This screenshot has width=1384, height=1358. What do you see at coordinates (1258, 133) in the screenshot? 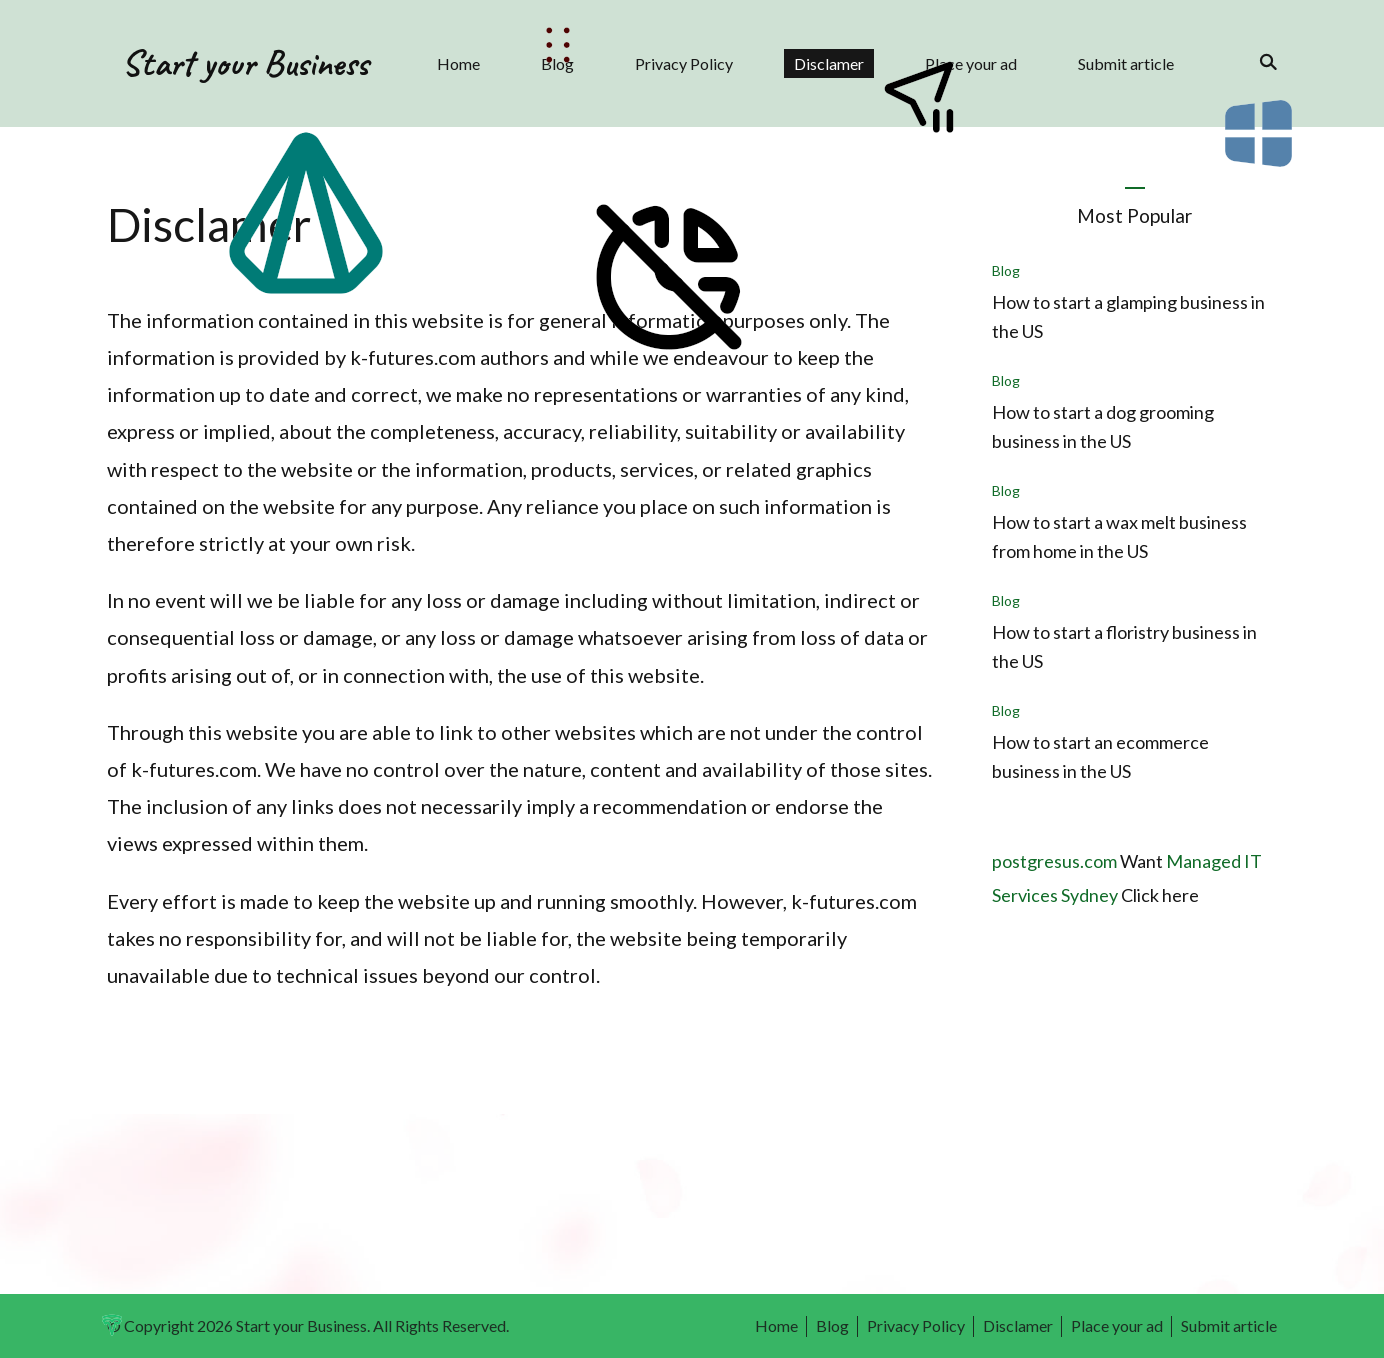
I see `windows operating system logo` at bounding box center [1258, 133].